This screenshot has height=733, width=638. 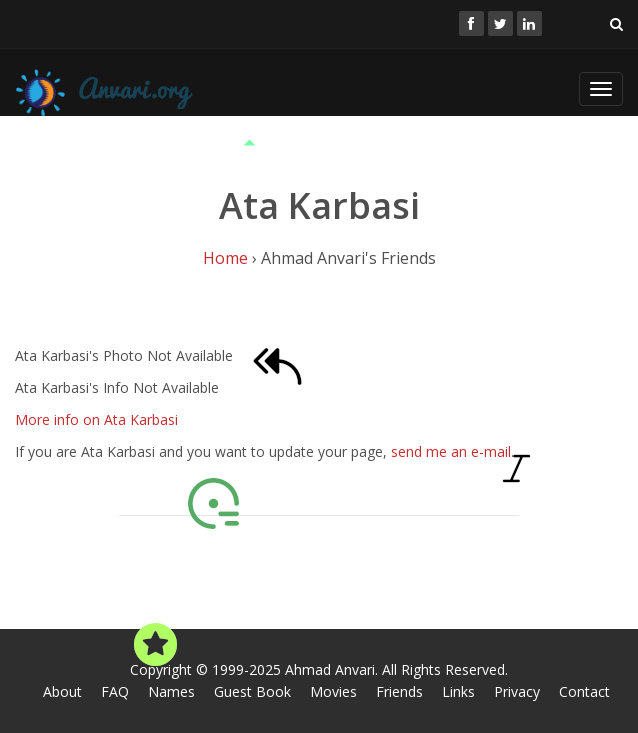 What do you see at coordinates (213, 503) in the screenshot?
I see `view issue tracking timeline` at bounding box center [213, 503].